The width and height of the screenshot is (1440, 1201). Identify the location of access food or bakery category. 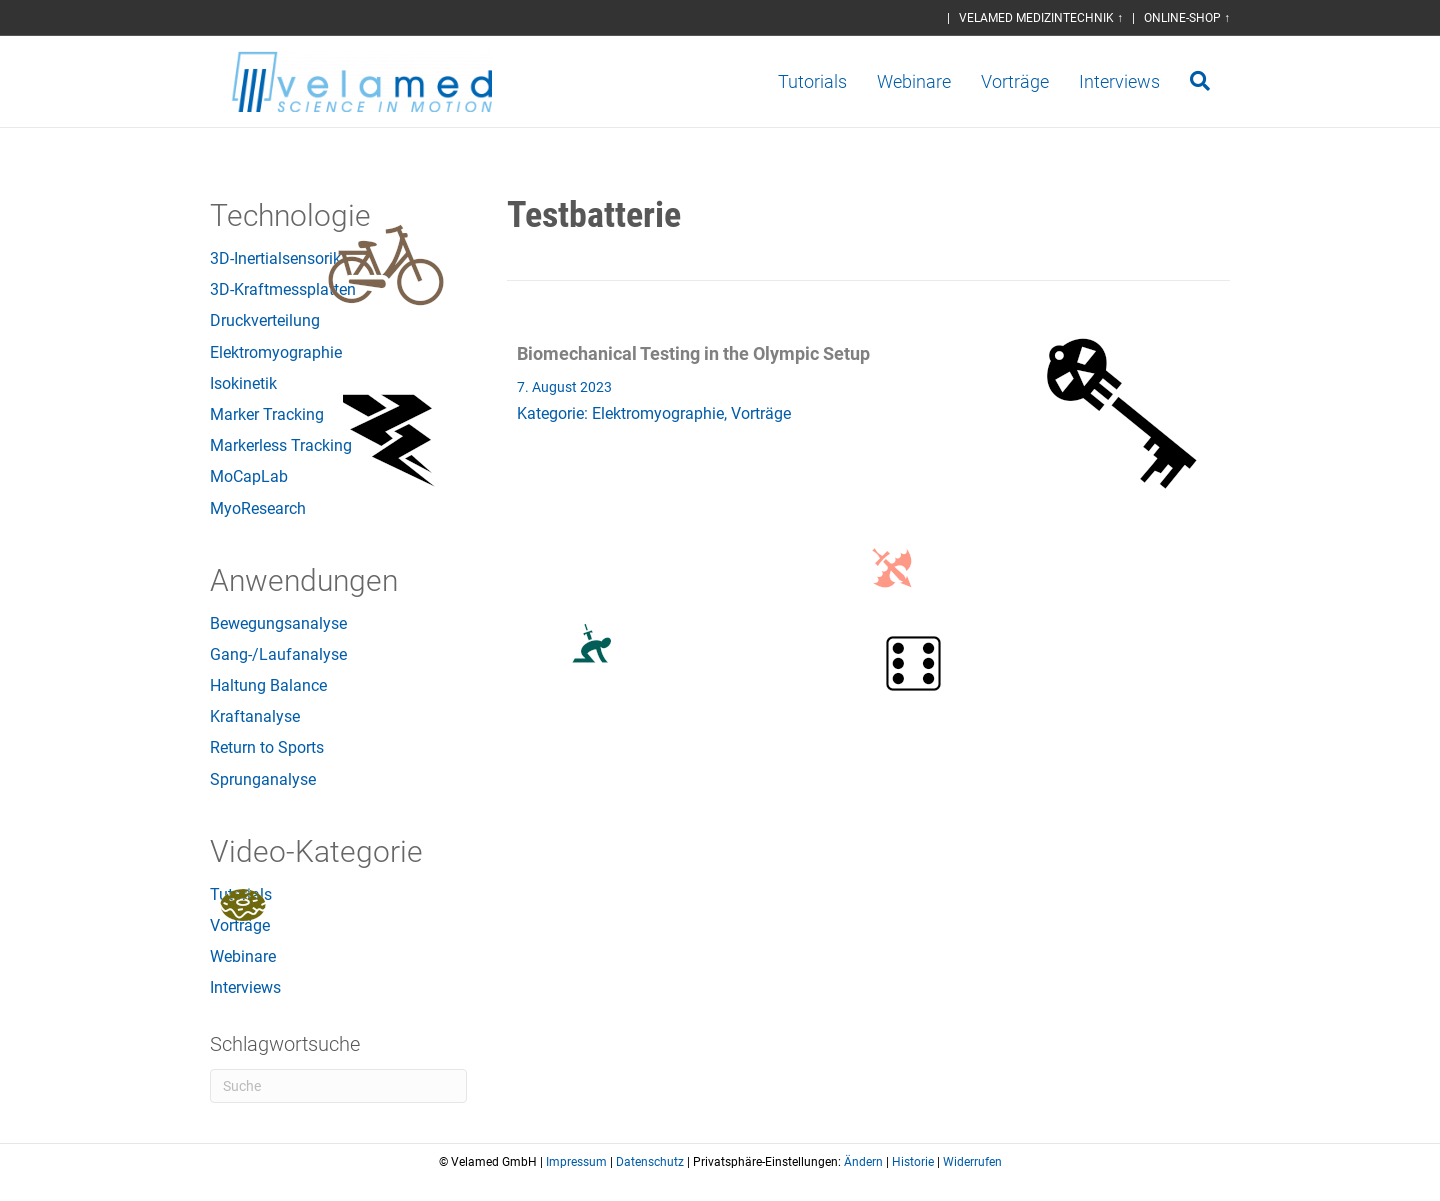
(243, 905).